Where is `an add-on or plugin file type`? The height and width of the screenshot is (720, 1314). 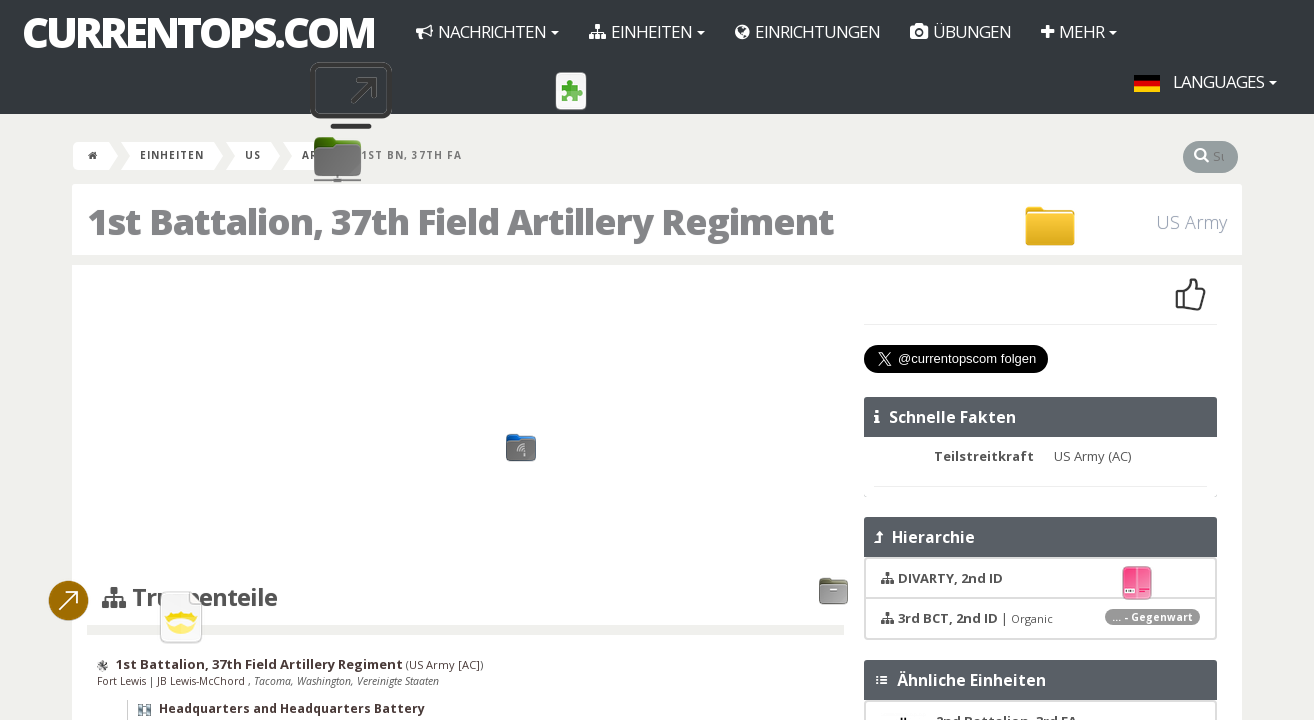 an add-on or plugin file type is located at coordinates (571, 91).